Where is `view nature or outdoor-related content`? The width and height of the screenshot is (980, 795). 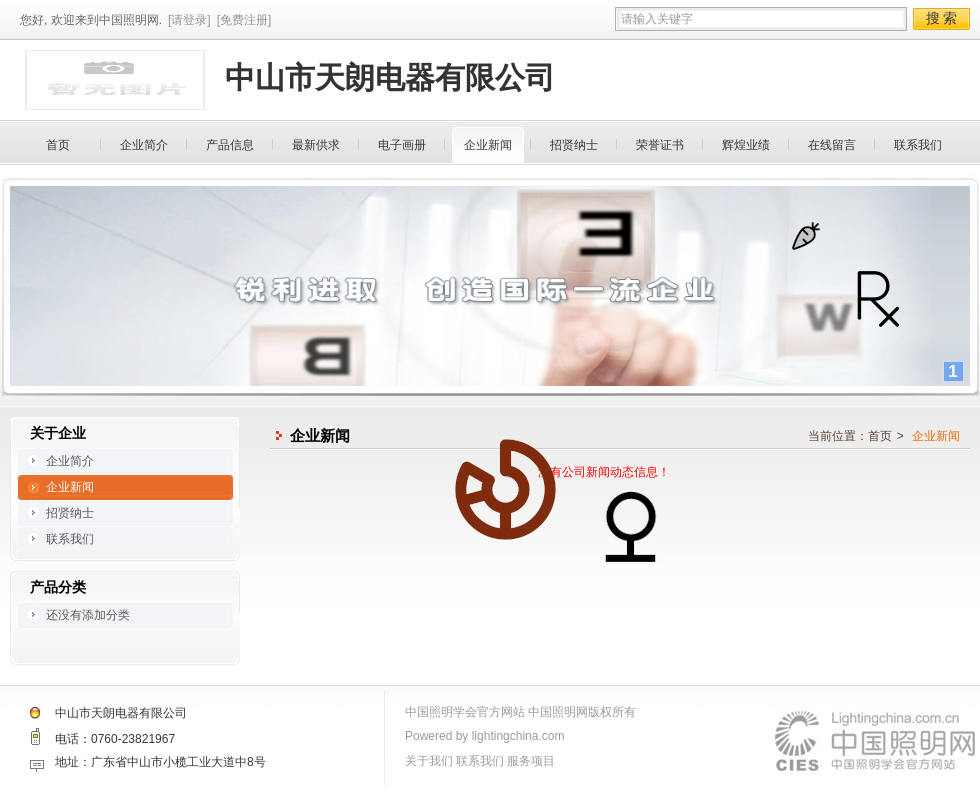
view nature or outdoor-related content is located at coordinates (630, 526).